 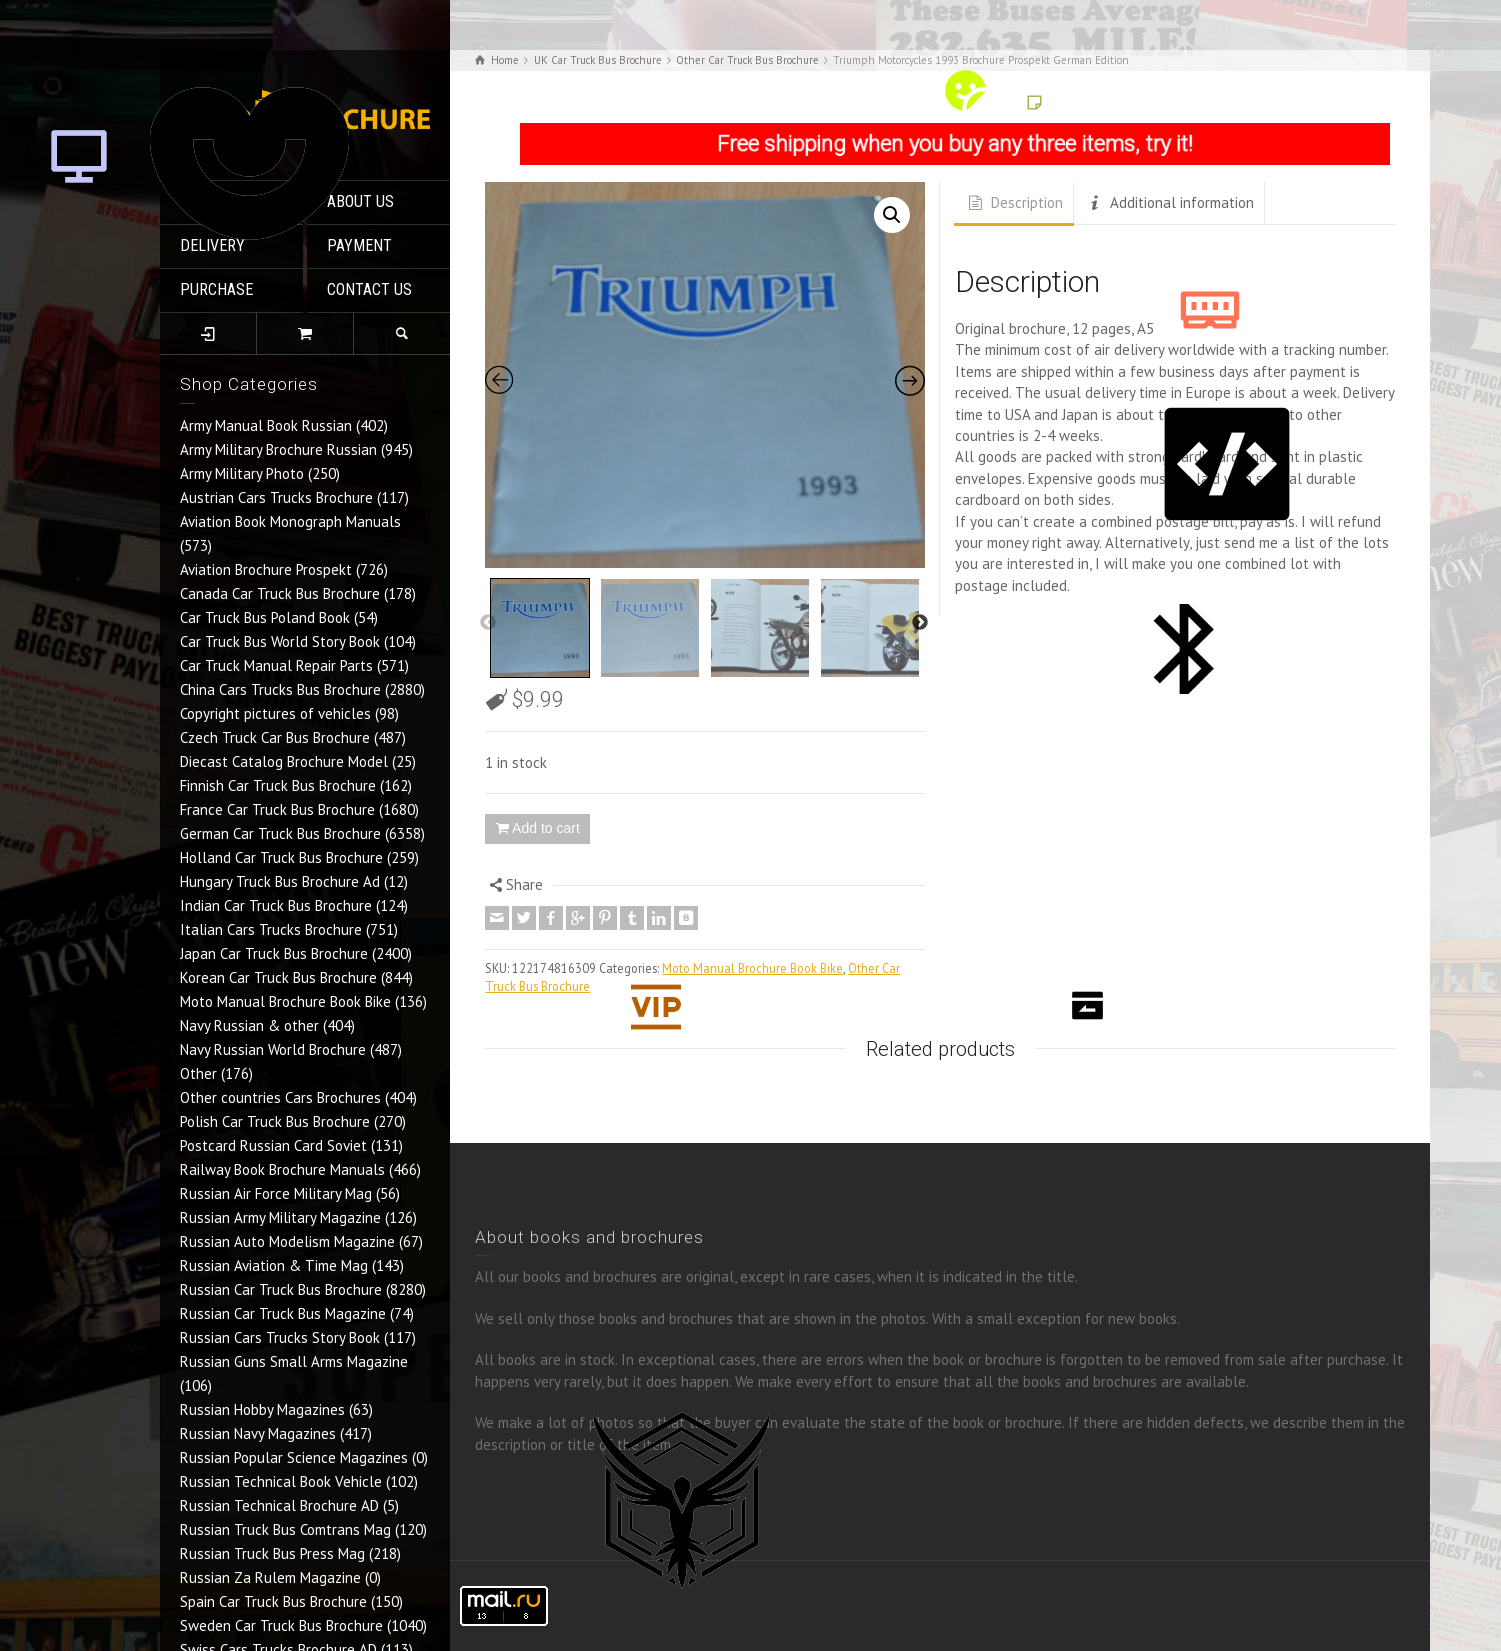 What do you see at coordinates (1210, 310) in the screenshot?
I see `view system RAM or memory status` at bounding box center [1210, 310].